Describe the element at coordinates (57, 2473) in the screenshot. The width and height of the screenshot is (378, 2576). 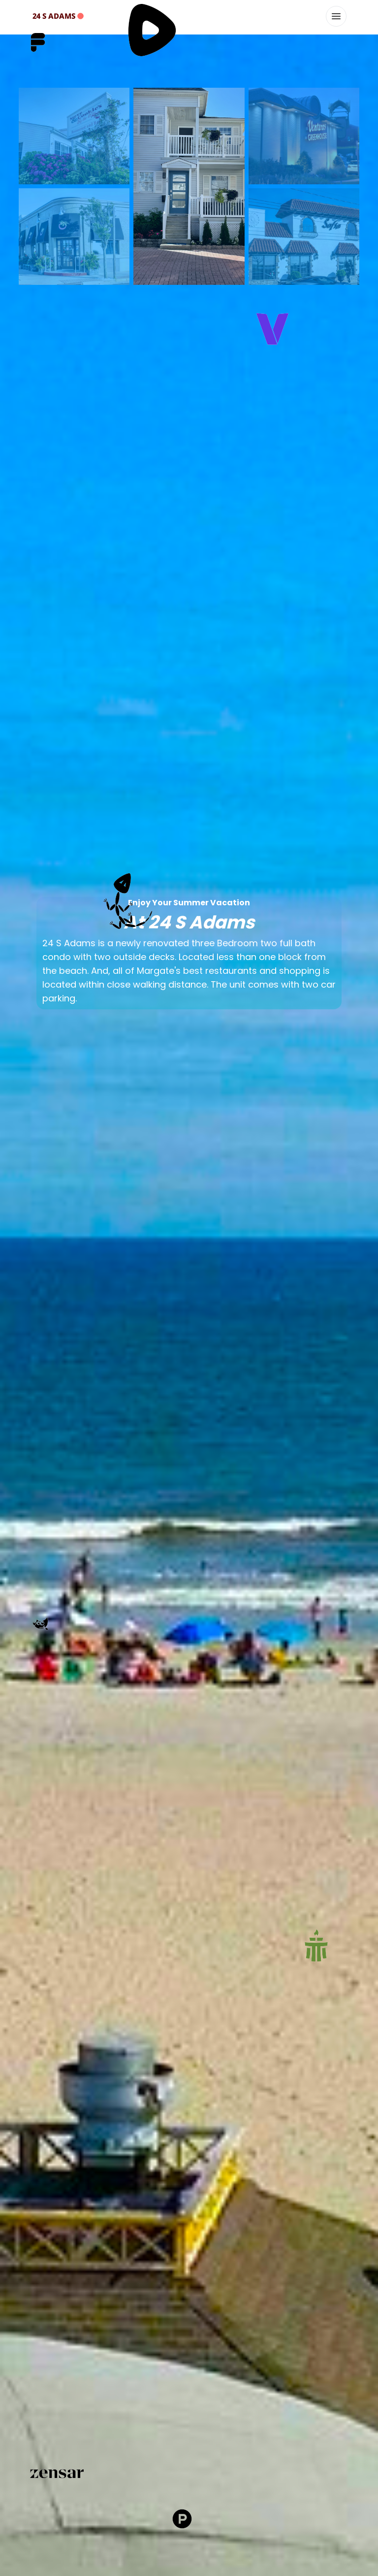
I see `zensar technologies company logo` at that location.